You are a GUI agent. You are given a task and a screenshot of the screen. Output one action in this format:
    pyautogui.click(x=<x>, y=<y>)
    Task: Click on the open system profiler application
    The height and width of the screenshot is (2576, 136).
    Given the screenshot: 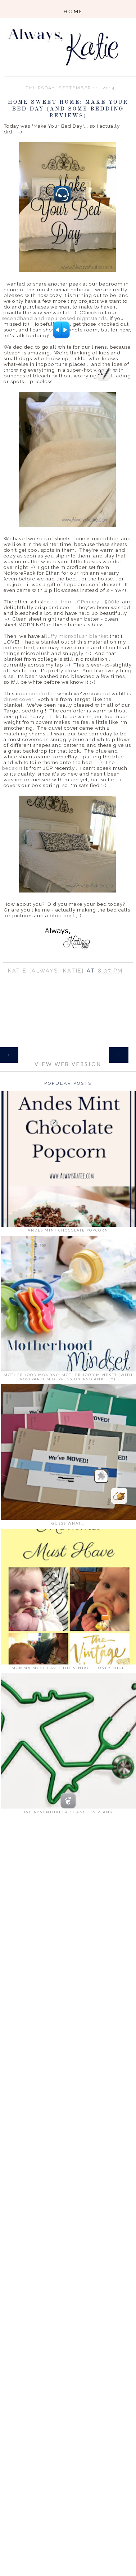 What is the action you would take?
    pyautogui.click(x=54, y=1123)
    